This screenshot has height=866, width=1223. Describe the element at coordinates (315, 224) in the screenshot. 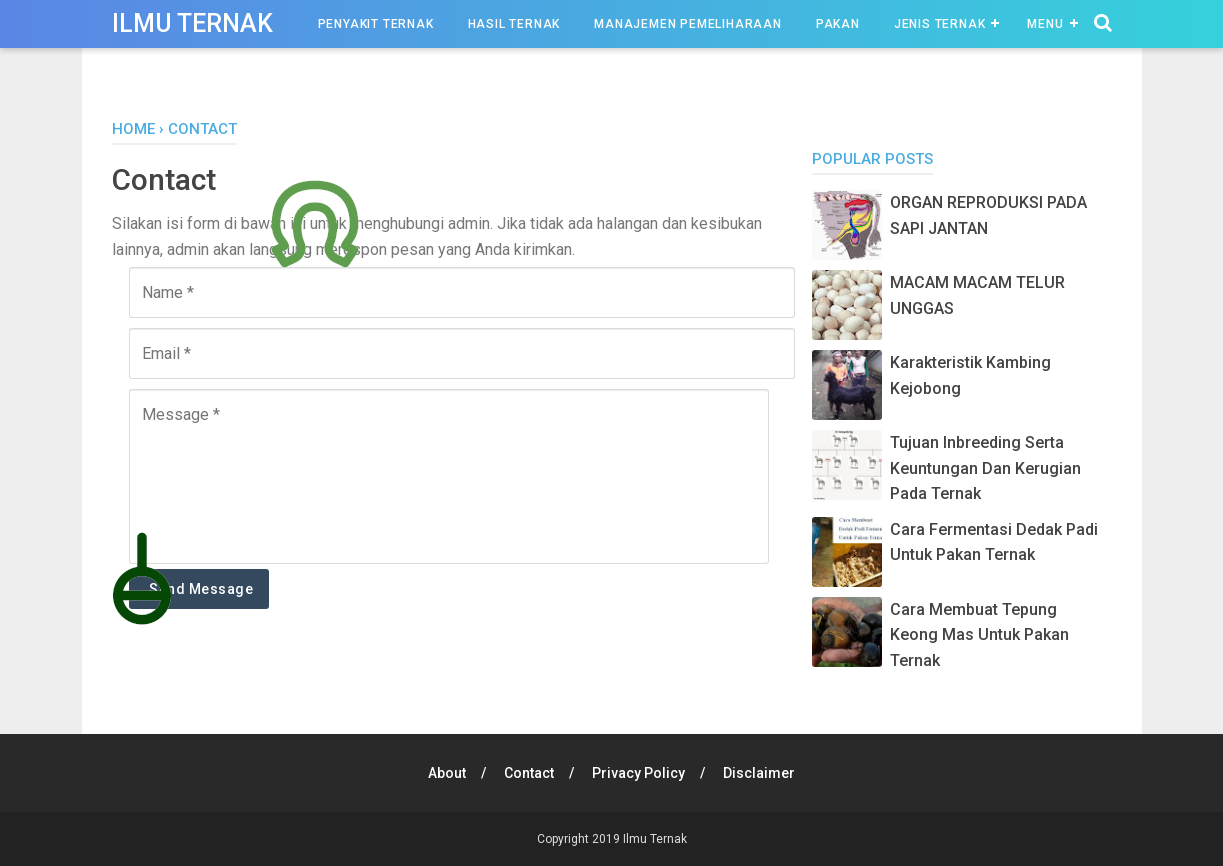

I see `access horse riding or equestrian features` at that location.